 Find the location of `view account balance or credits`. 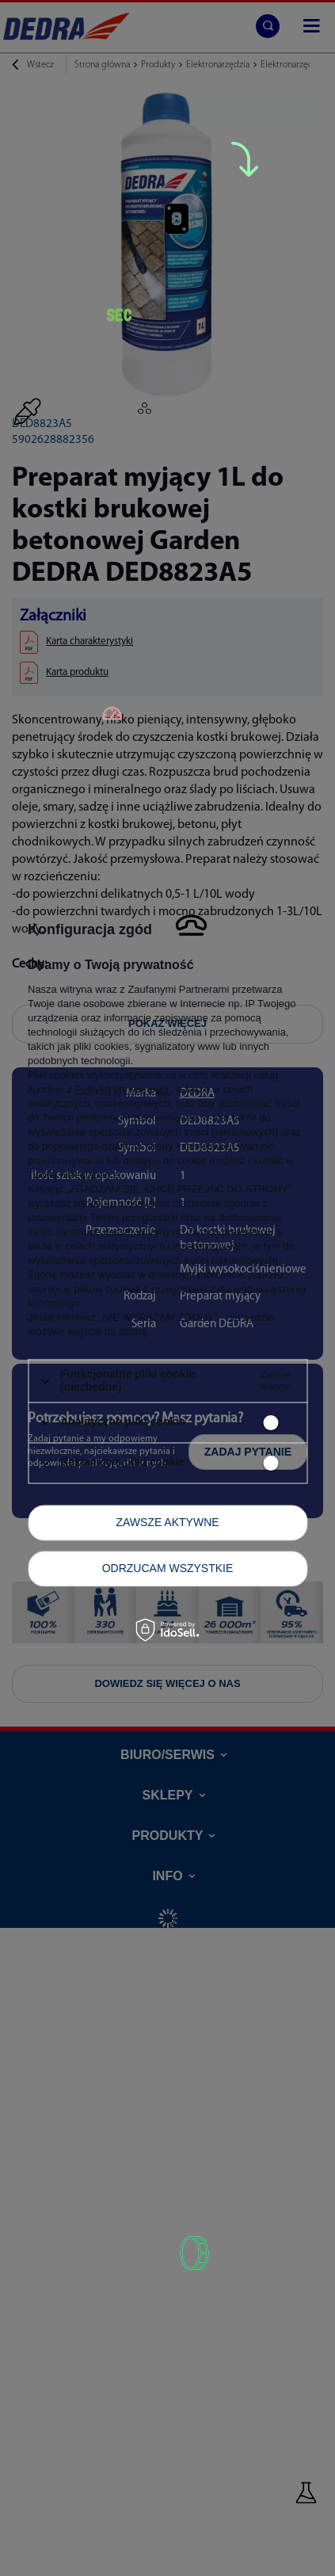

view account balance or credits is located at coordinates (194, 2253).